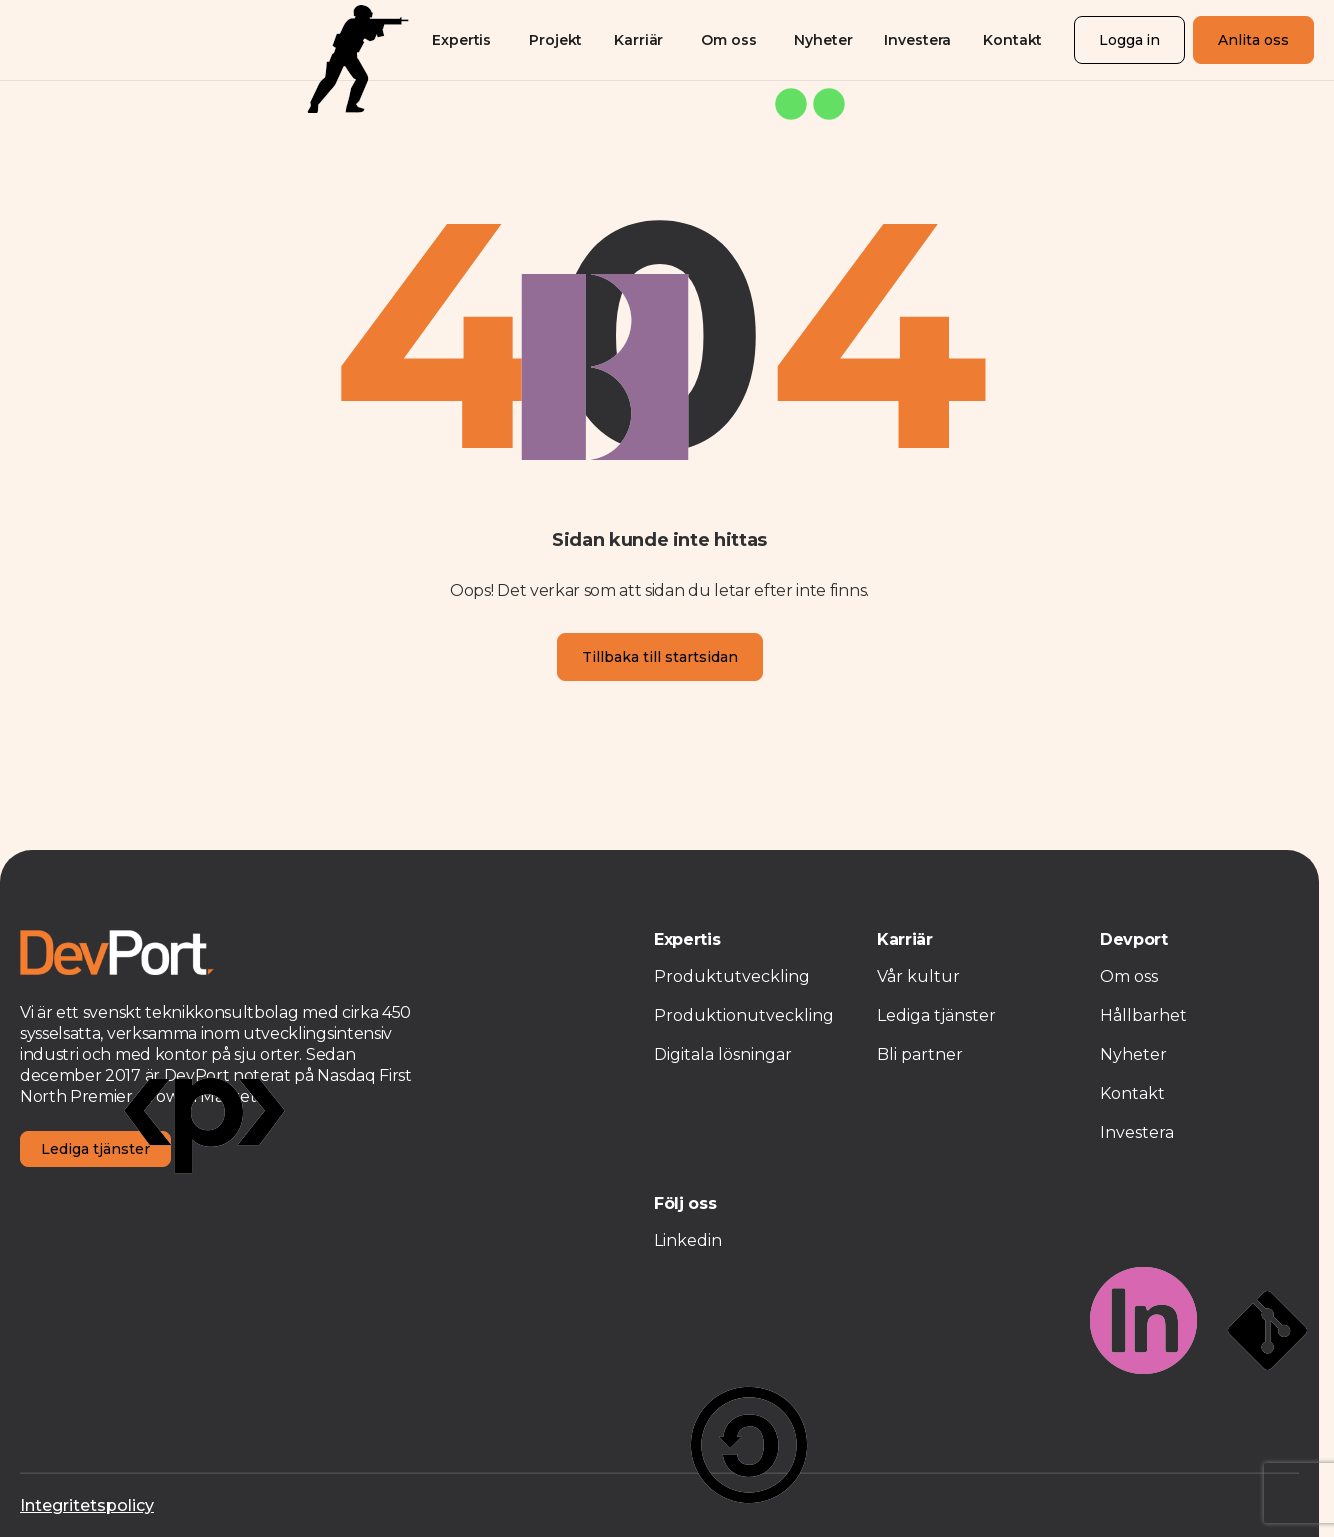 Image resolution: width=1334 pixels, height=1537 pixels. What do you see at coordinates (1143, 1320) in the screenshot?
I see `LogMeIn brand logo` at bounding box center [1143, 1320].